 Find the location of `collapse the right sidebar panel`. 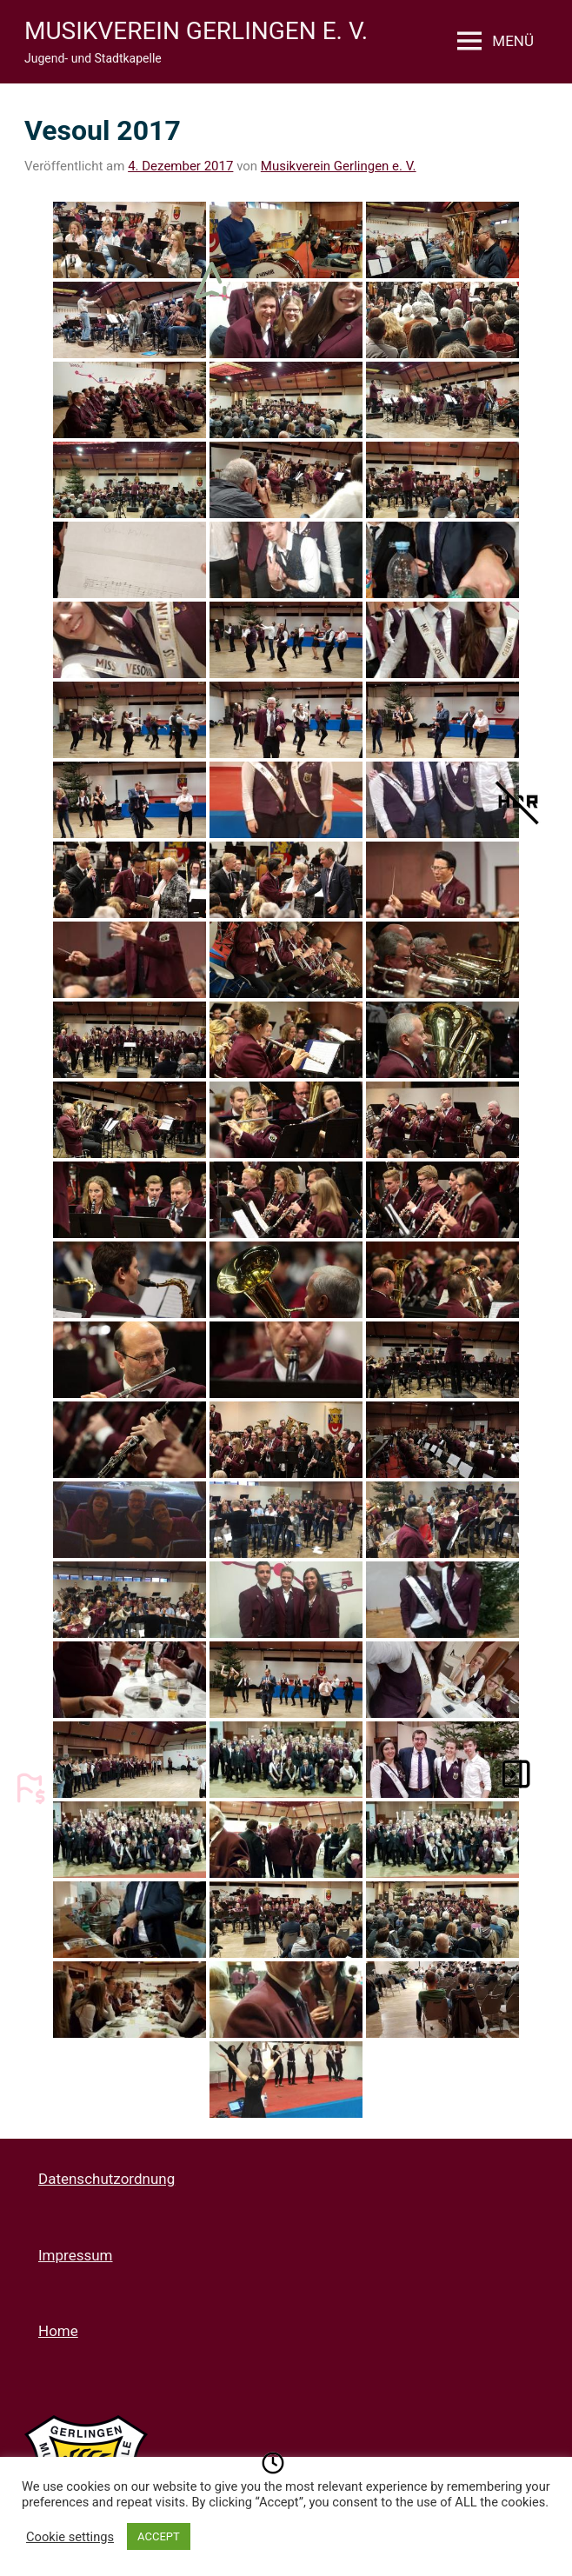

collapse the right sidebar panel is located at coordinates (515, 1774).